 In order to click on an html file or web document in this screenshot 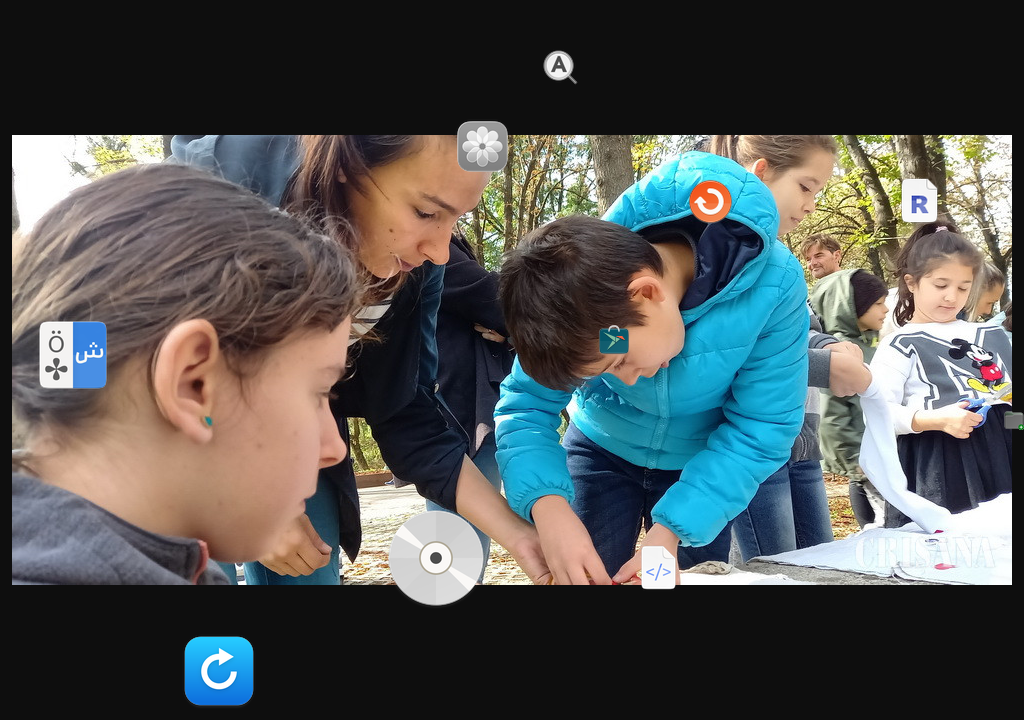, I will do `click(658, 567)`.